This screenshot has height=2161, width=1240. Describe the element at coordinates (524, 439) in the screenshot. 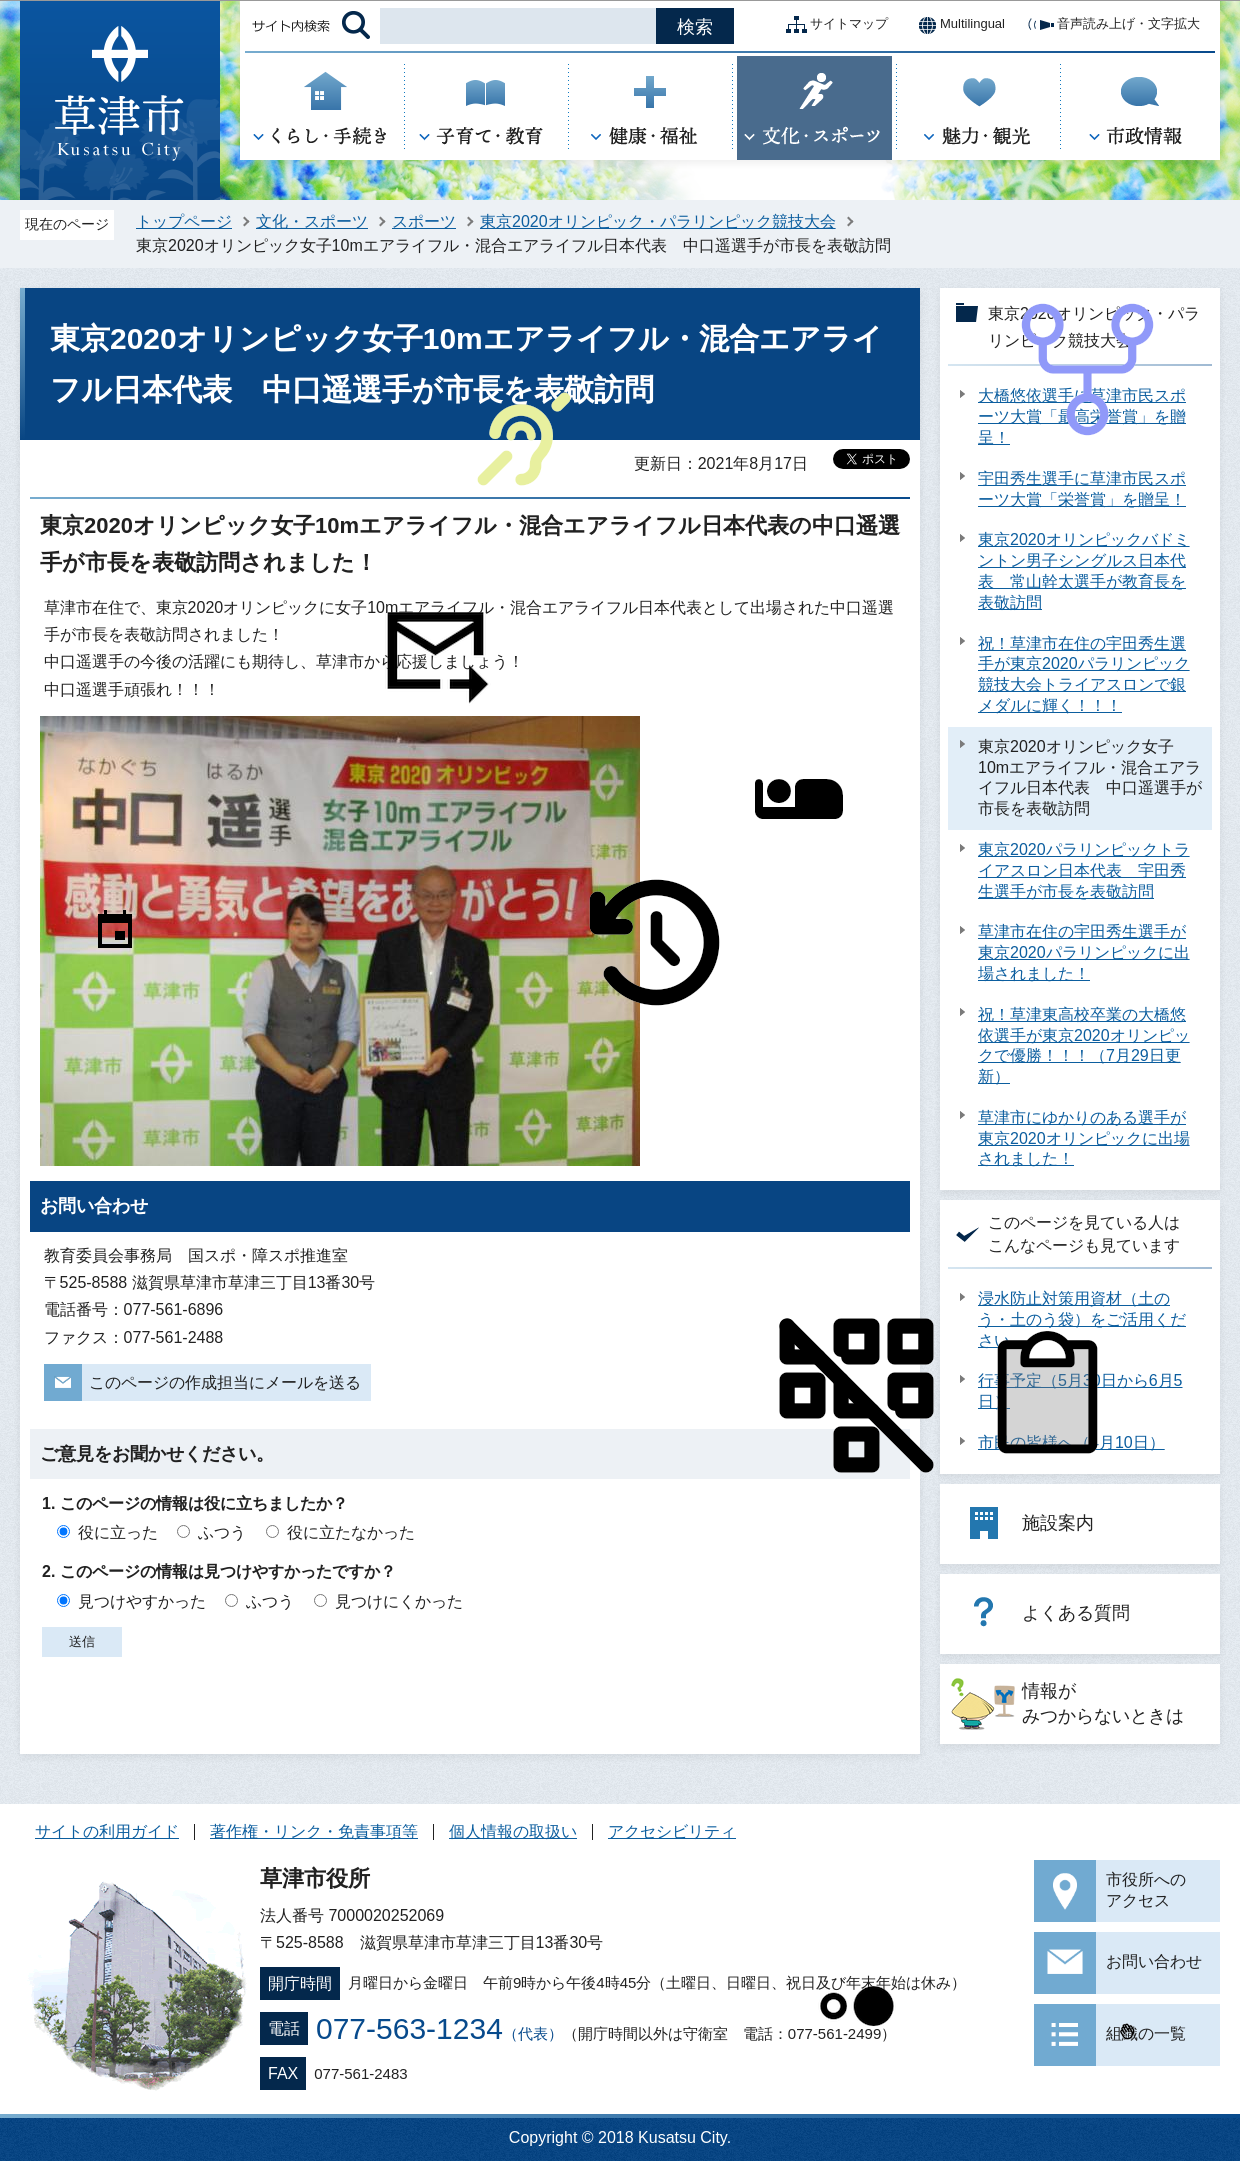

I see `indicates deaf or hard of hearing accessibility option` at that location.